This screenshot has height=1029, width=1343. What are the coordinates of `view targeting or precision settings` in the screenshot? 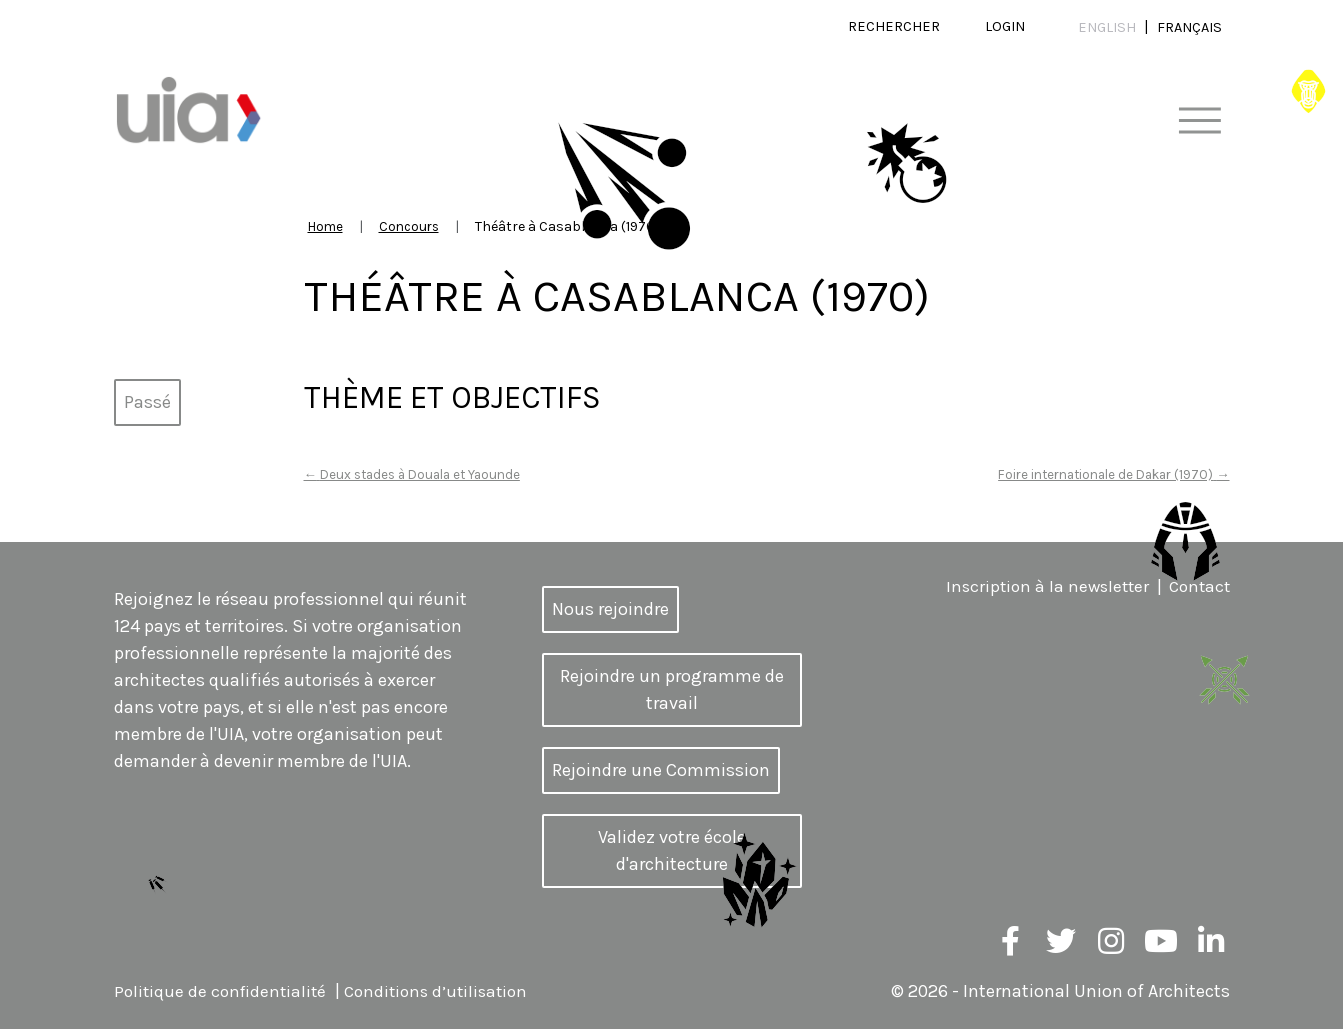 It's located at (1224, 679).